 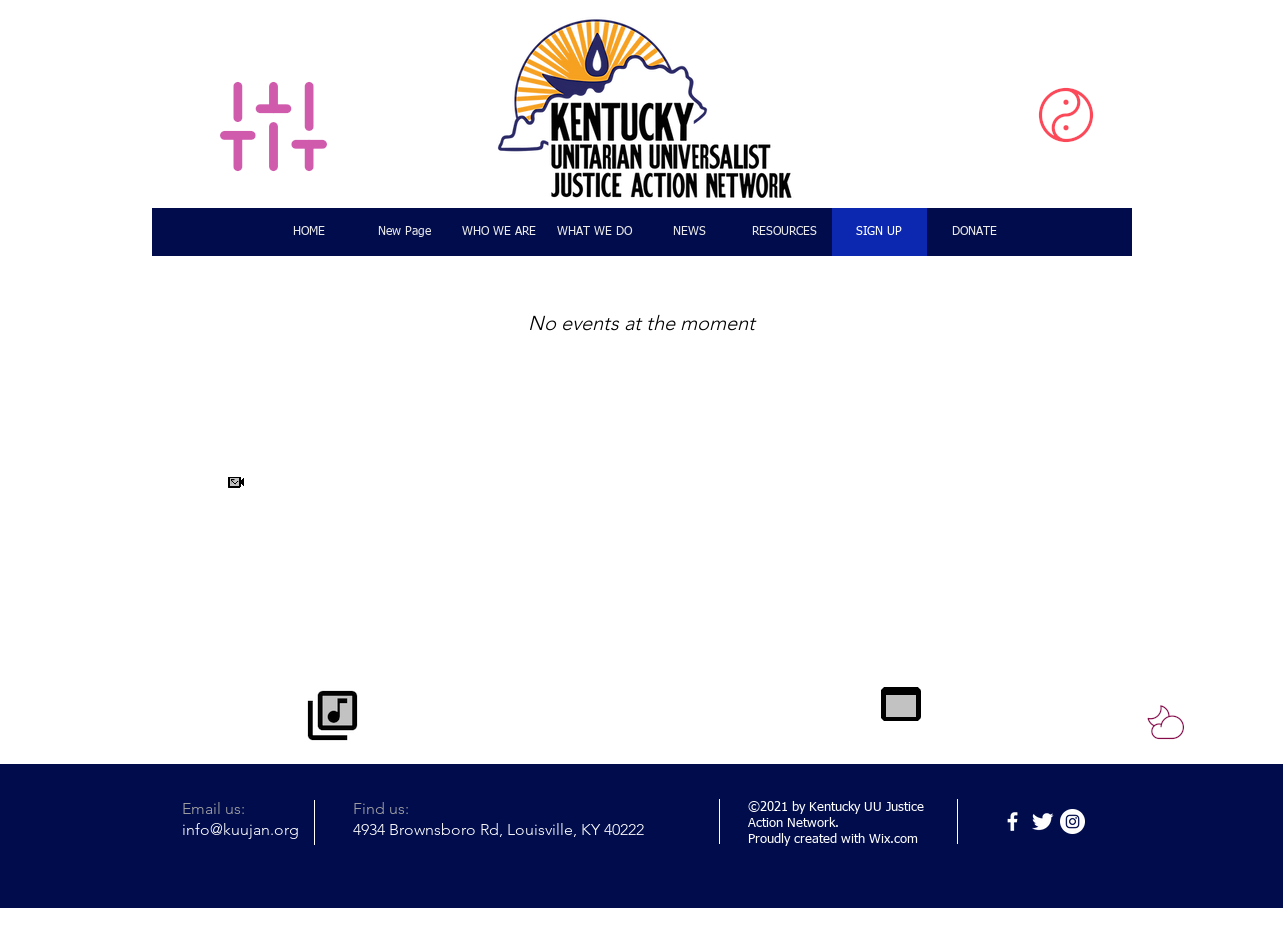 What do you see at coordinates (901, 704) in the screenshot?
I see `open a web browser or web view` at bounding box center [901, 704].